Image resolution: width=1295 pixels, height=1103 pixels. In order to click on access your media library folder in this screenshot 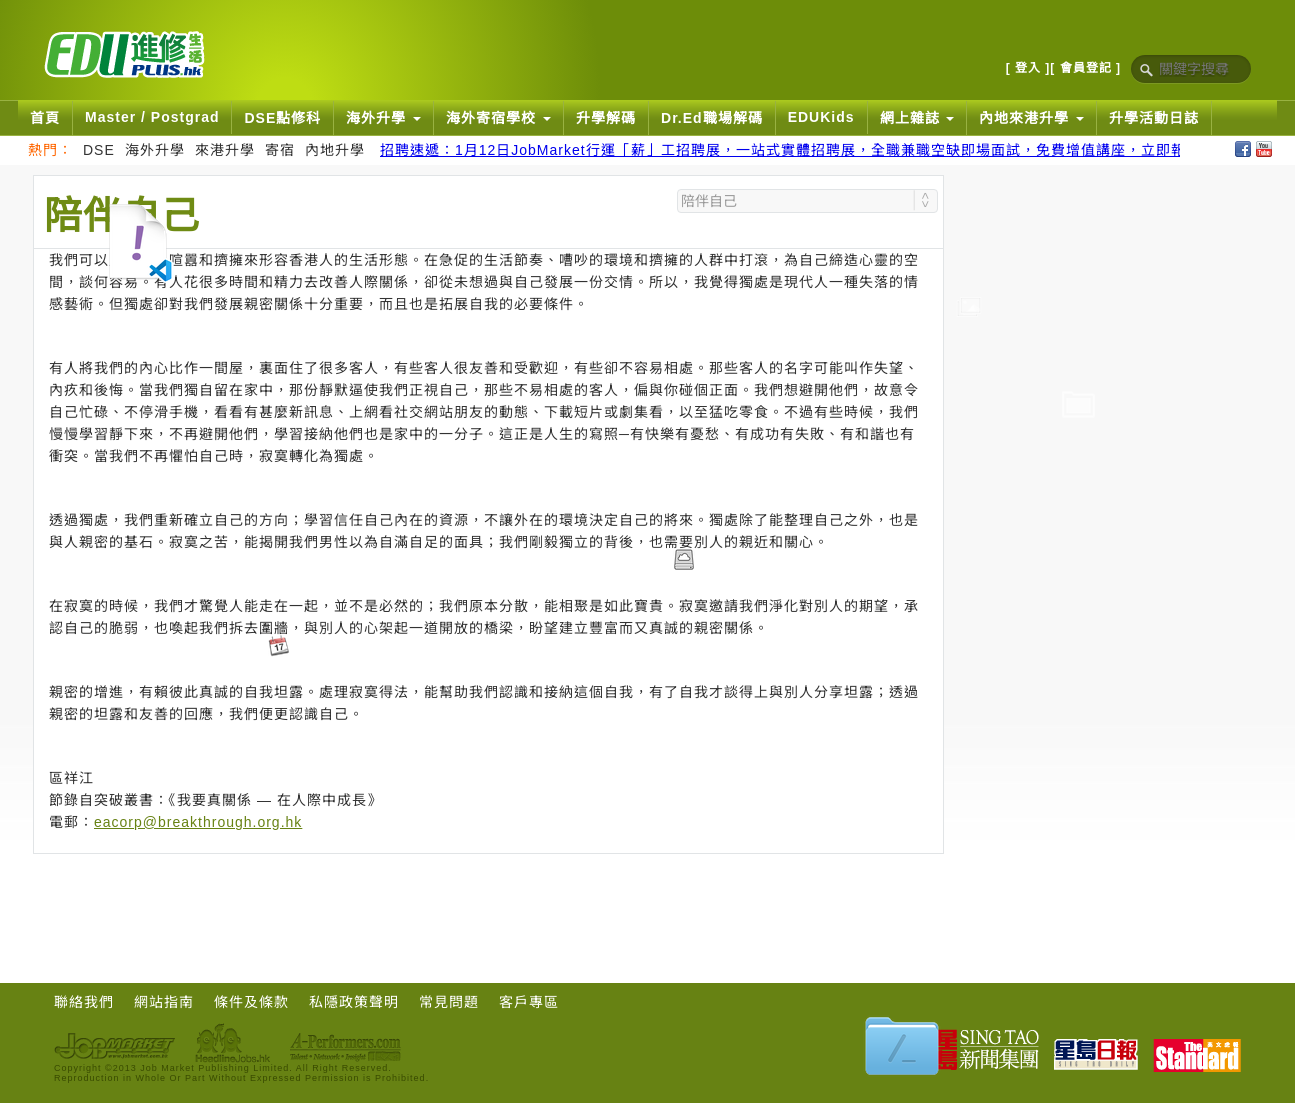, I will do `click(1078, 404)`.